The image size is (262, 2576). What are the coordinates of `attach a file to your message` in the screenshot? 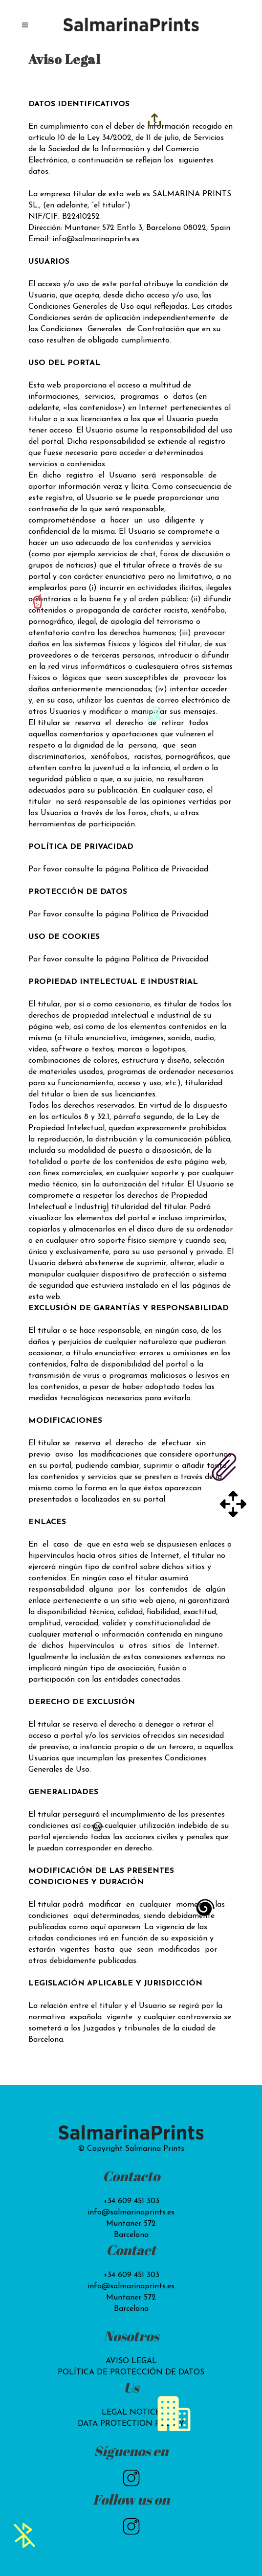 It's located at (224, 1467).